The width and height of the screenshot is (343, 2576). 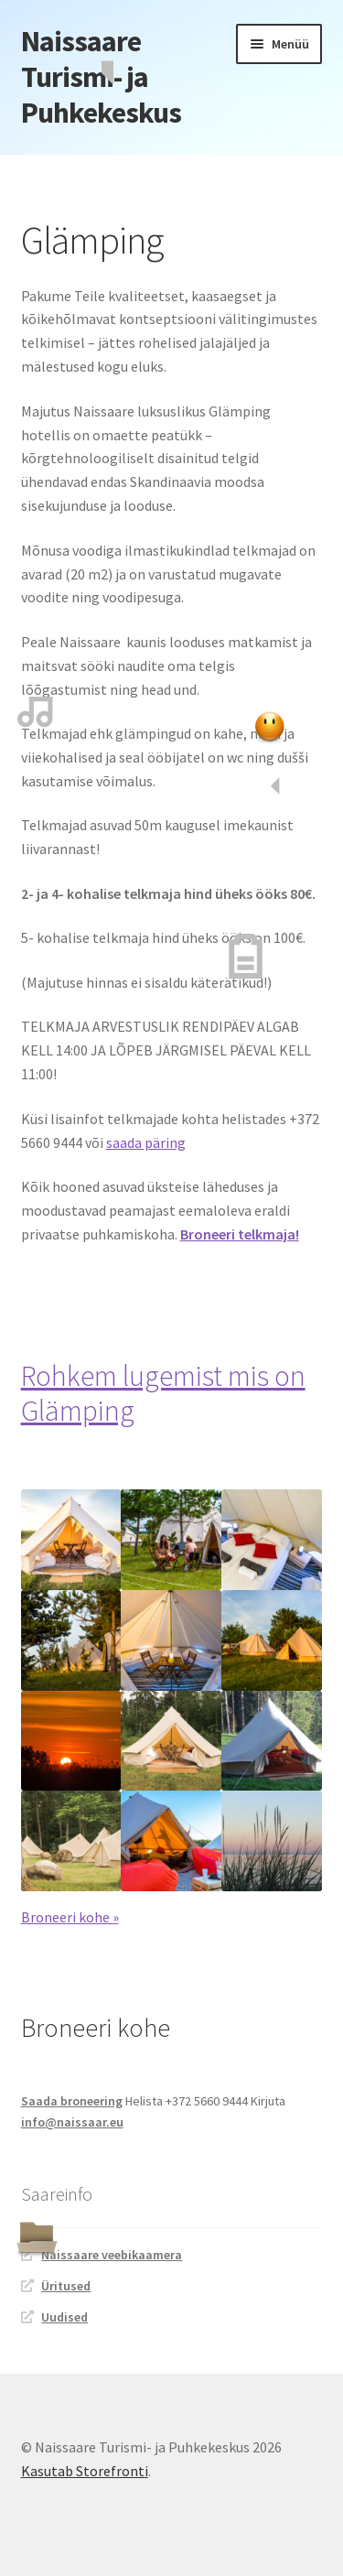 What do you see at coordinates (270, 728) in the screenshot?
I see `indicates a neutral or indifferent reaction` at bounding box center [270, 728].